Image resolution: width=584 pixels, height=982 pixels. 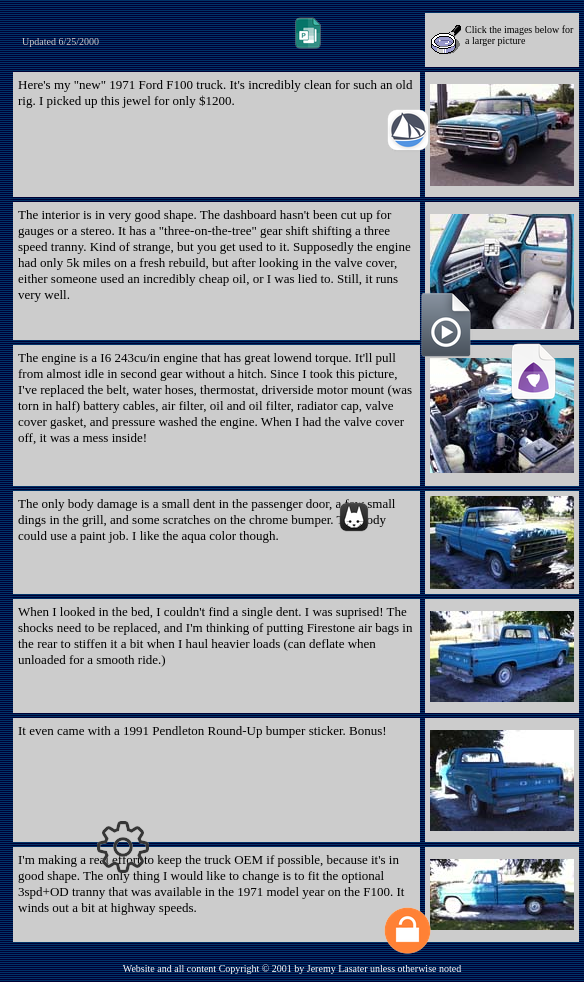 I want to click on a kdenlive title clip file, so click(x=446, y=326).